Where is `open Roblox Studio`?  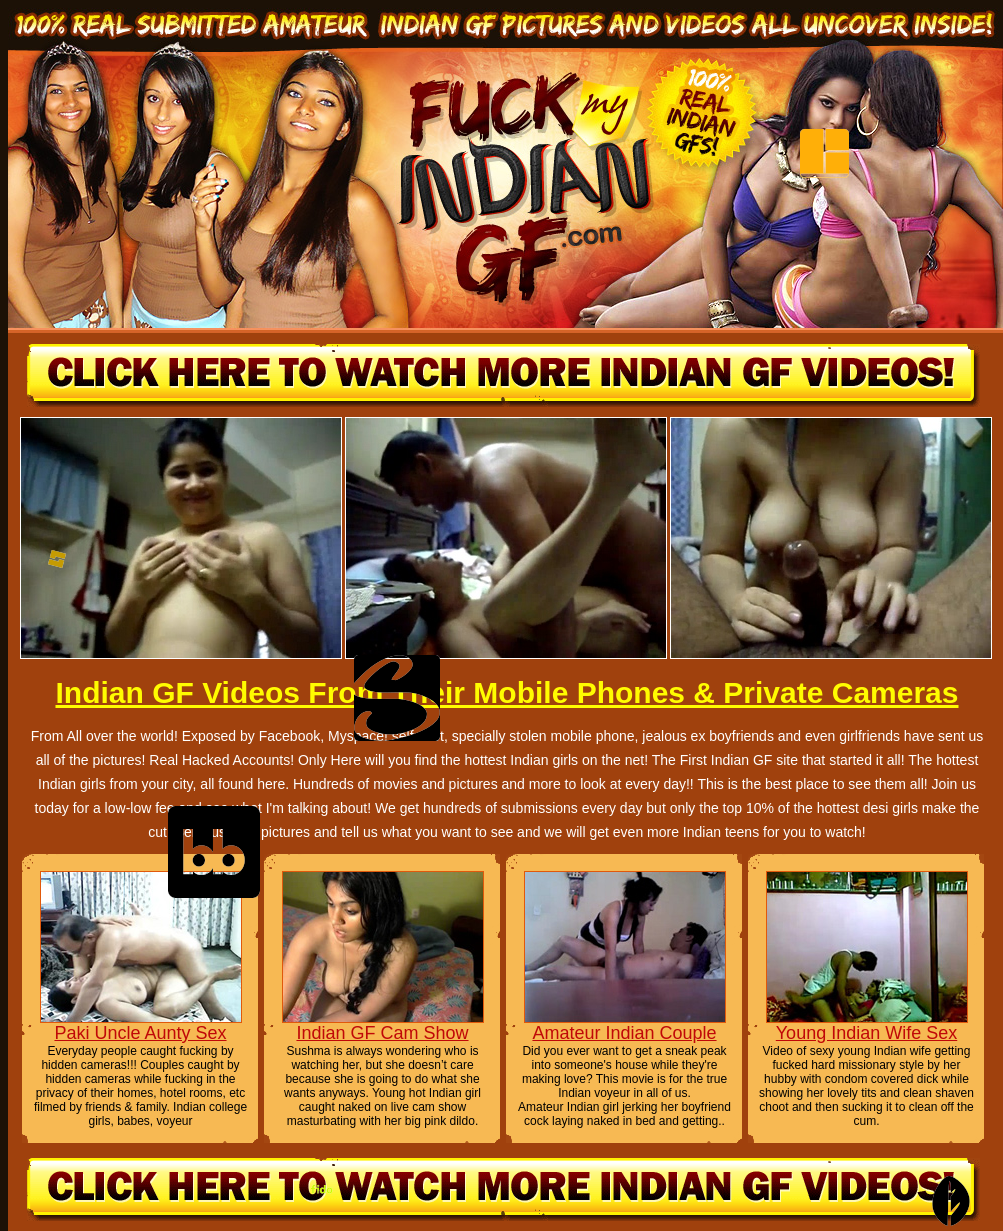
open Roblox Studio is located at coordinates (57, 559).